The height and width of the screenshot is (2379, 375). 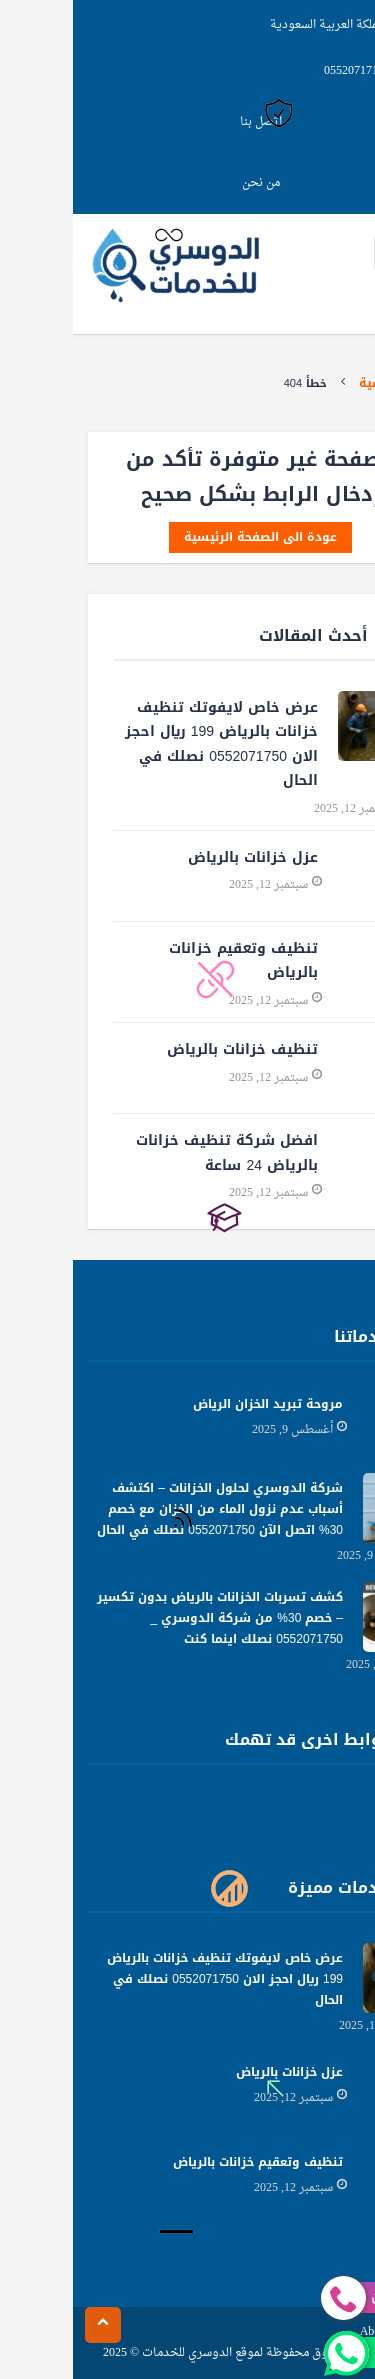 What do you see at coordinates (183, 1518) in the screenshot?
I see `subscribe to RSS feed` at bounding box center [183, 1518].